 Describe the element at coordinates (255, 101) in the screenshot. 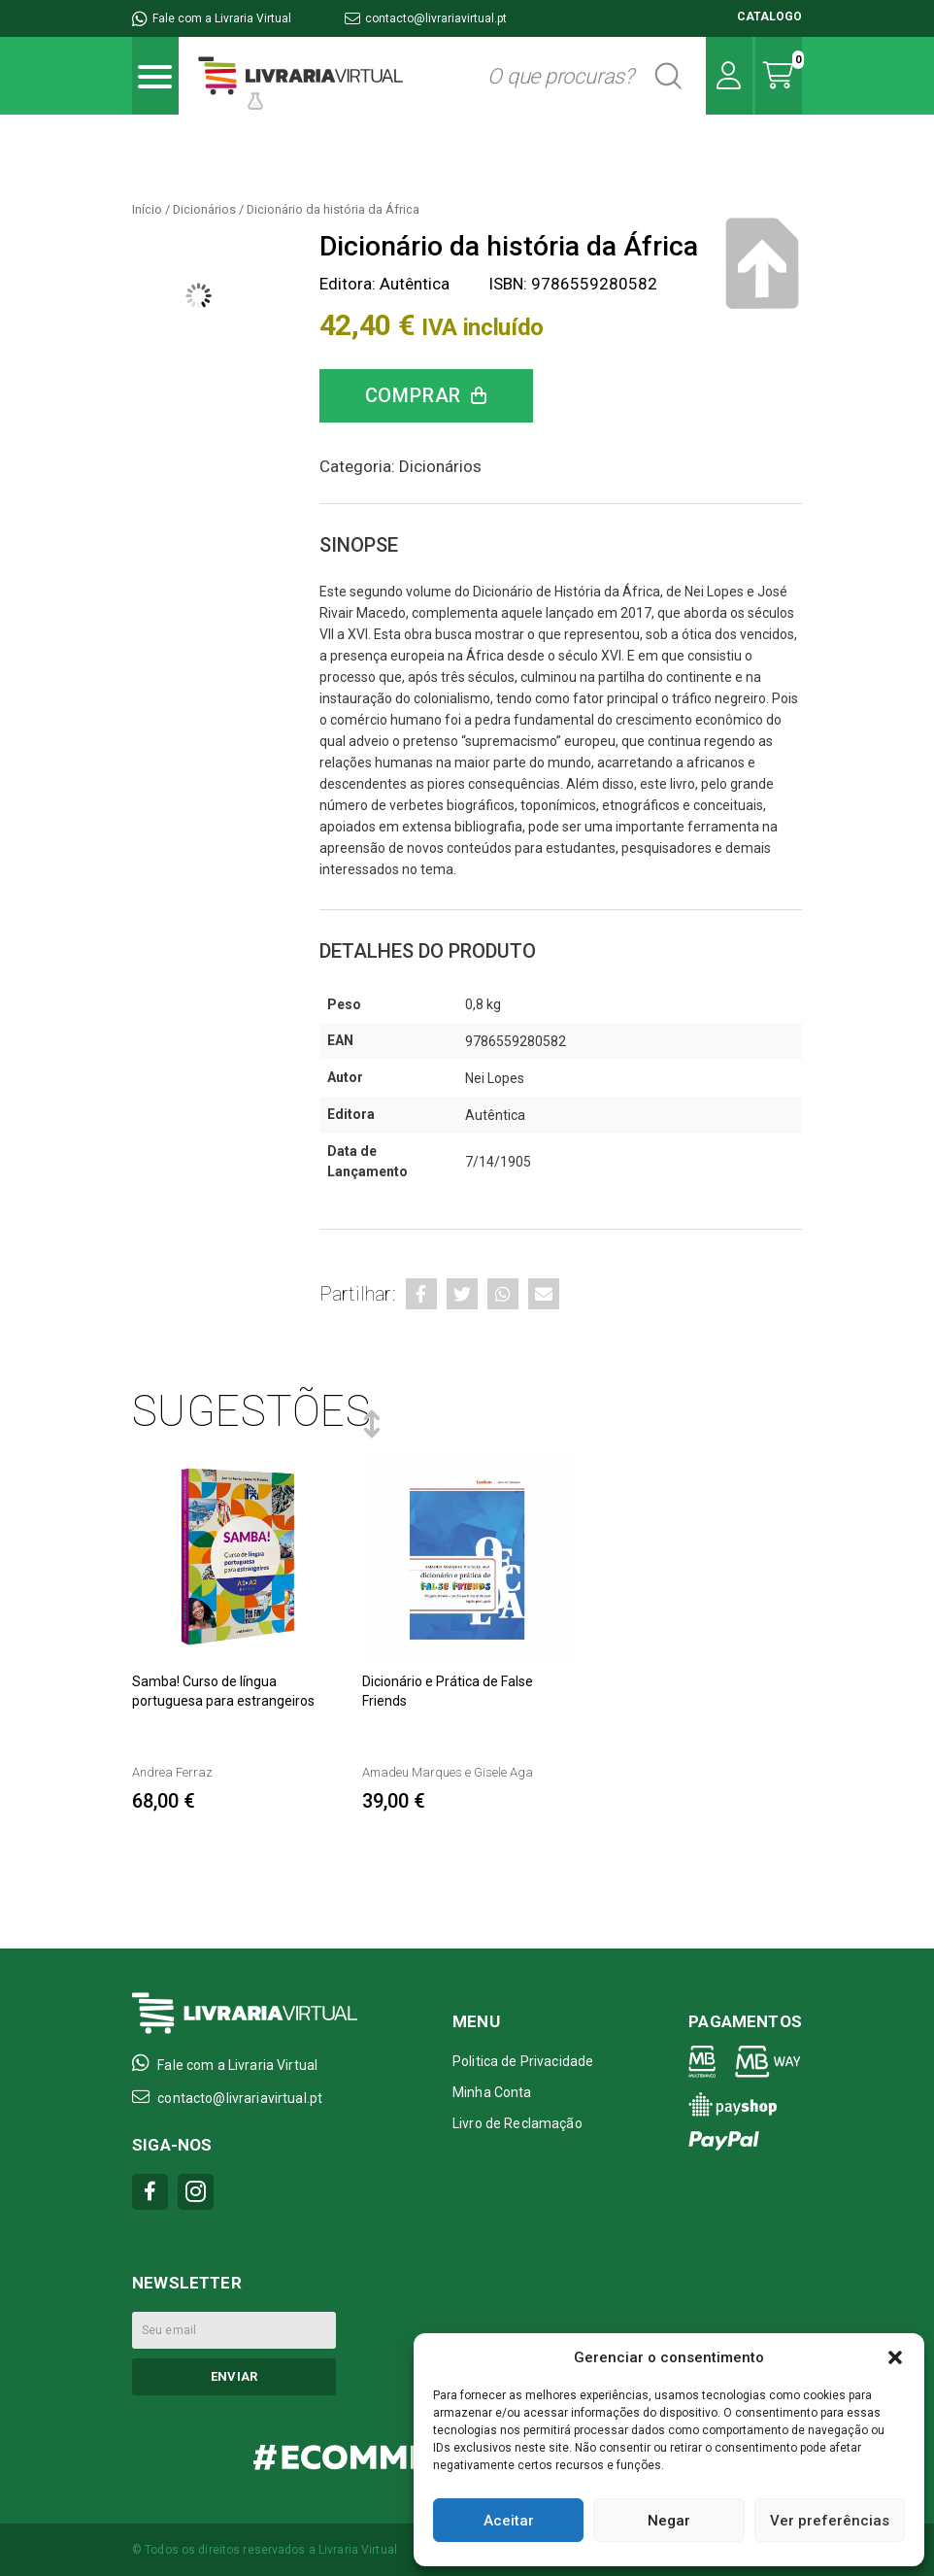

I see `open science or laboratory applications` at that location.